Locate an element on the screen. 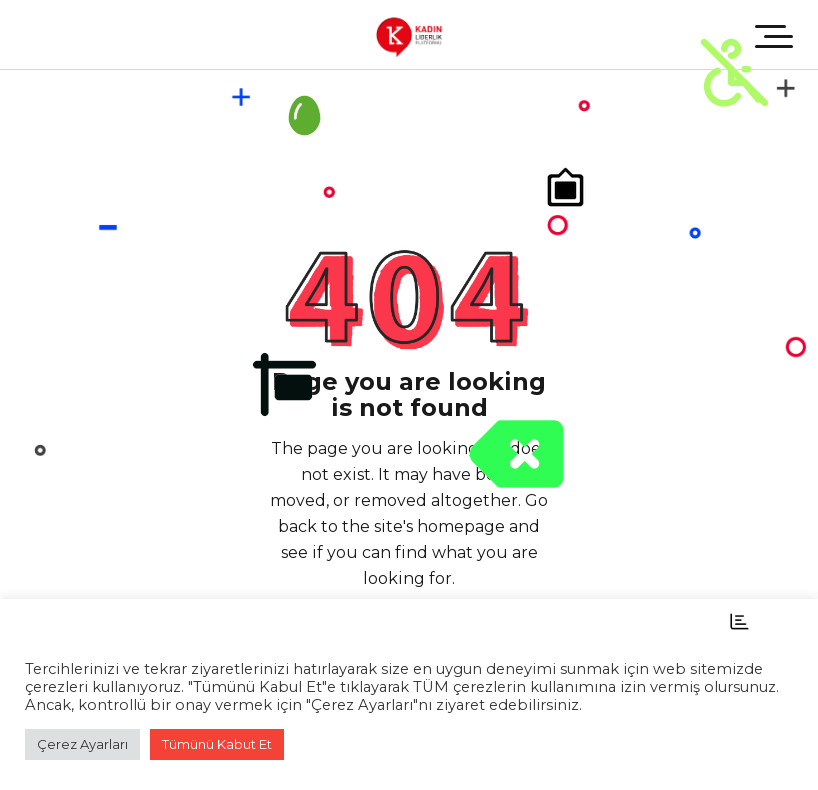 The width and height of the screenshot is (818, 790). view photo in a decorative frame is located at coordinates (565, 188).